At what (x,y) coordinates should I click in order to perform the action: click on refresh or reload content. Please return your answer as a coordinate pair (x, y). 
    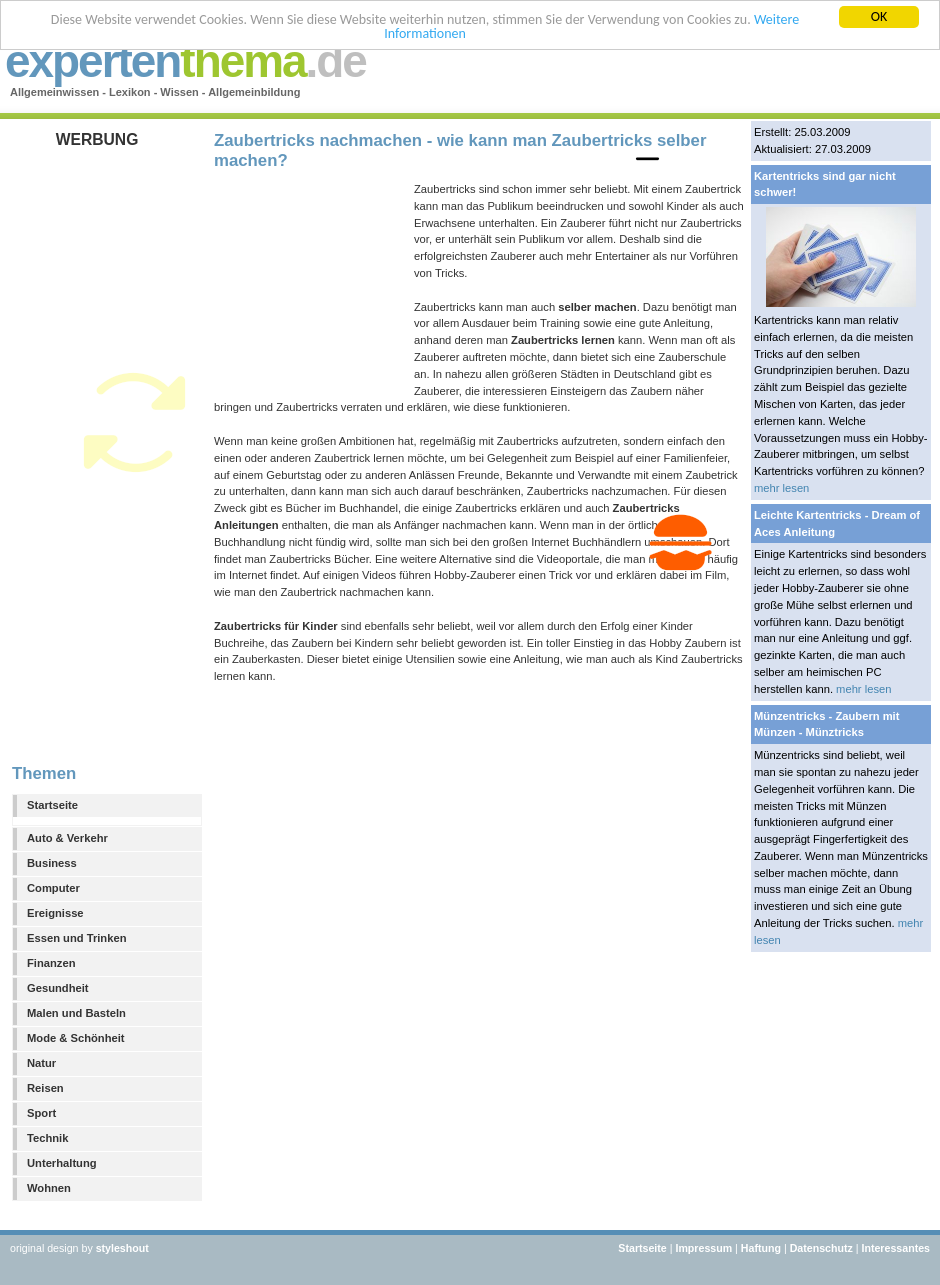
    Looking at the image, I should click on (134, 422).